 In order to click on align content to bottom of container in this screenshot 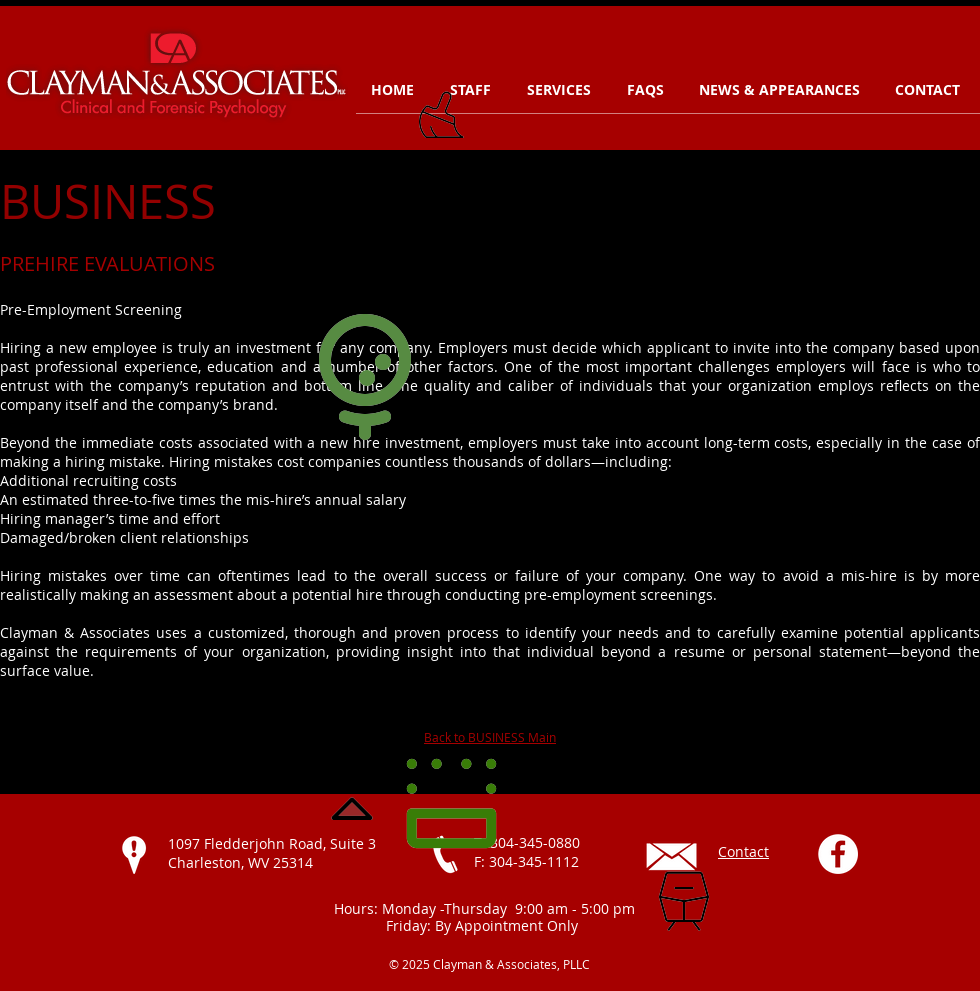, I will do `click(451, 803)`.